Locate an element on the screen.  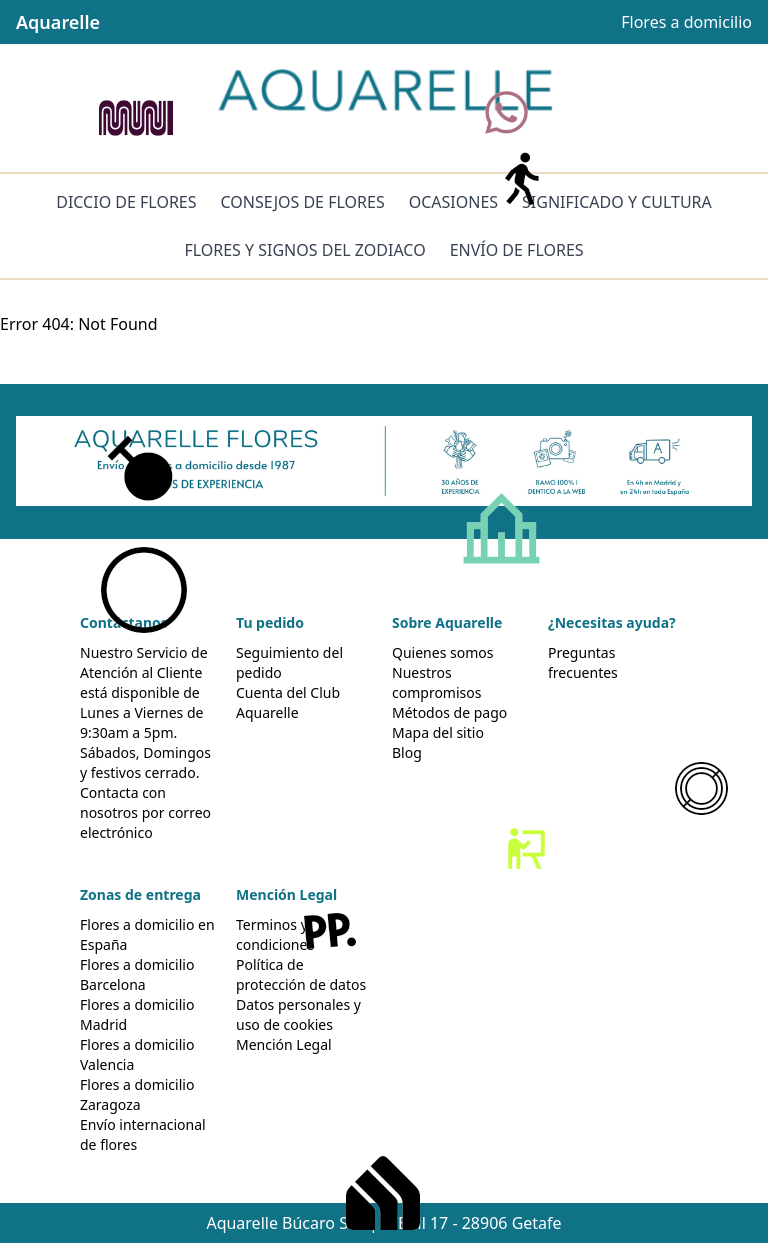
conventional commits project logo is located at coordinates (144, 590).